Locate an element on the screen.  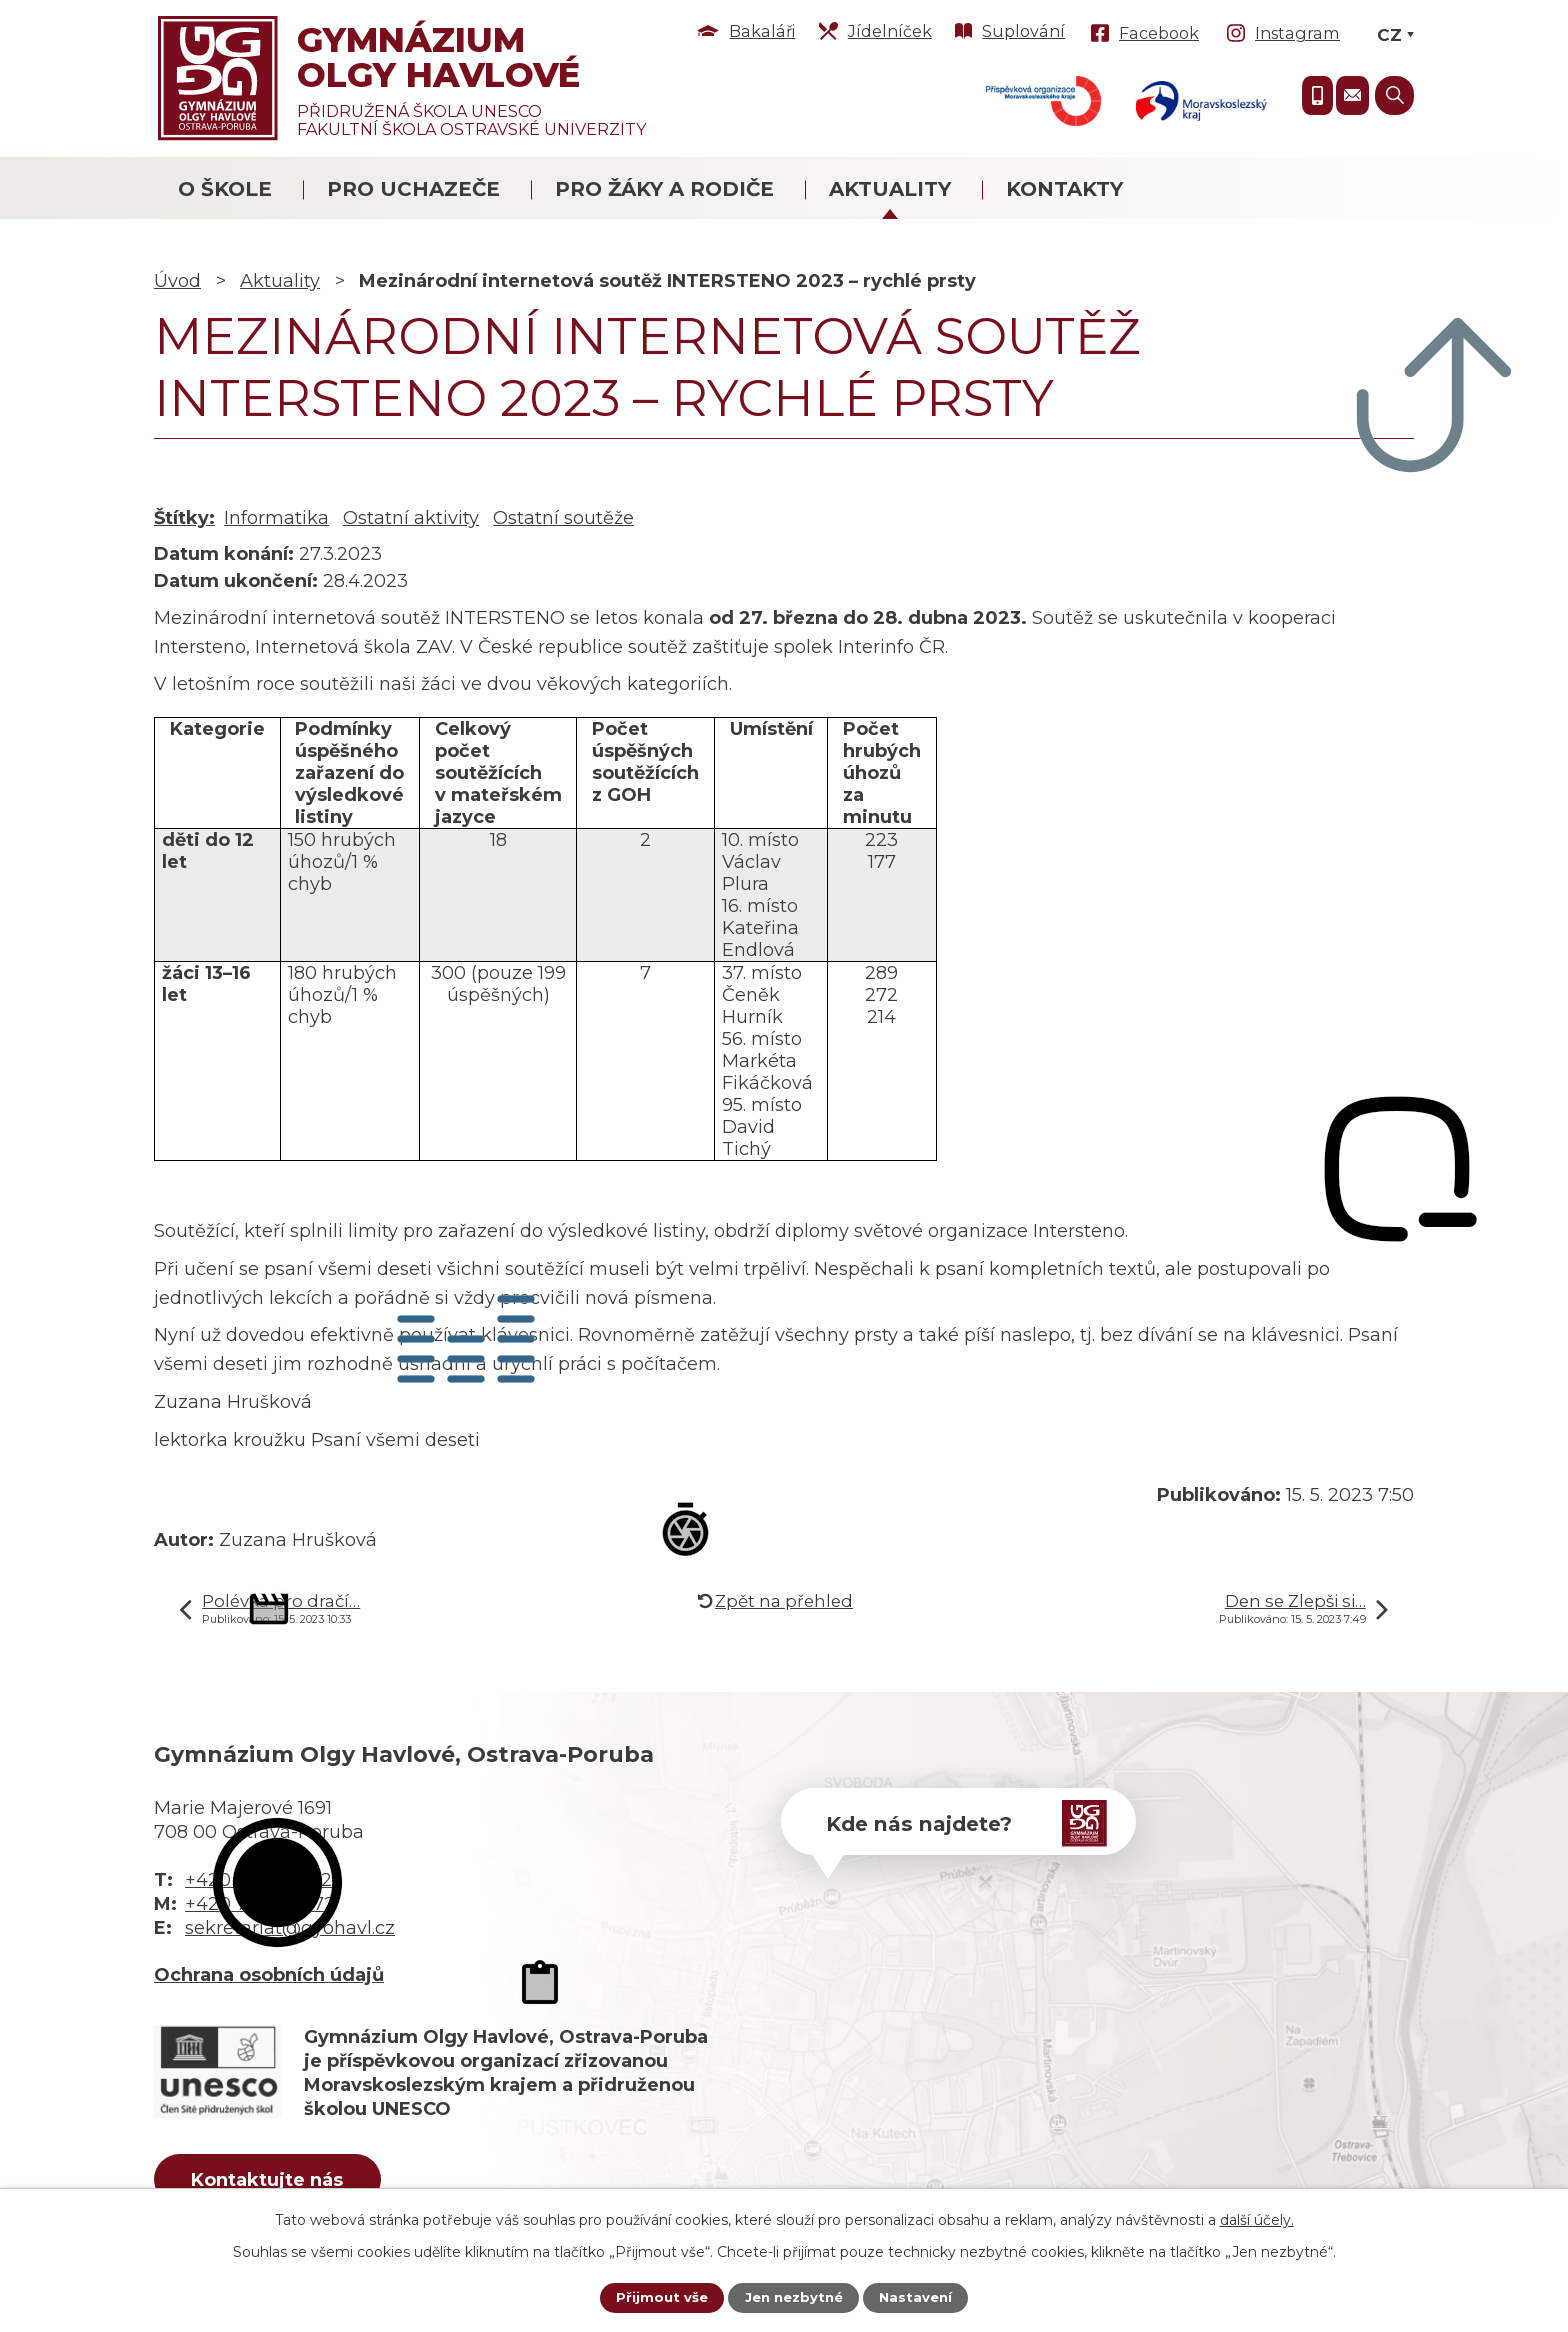
adjust audio equalizer settings is located at coordinates (466, 1339).